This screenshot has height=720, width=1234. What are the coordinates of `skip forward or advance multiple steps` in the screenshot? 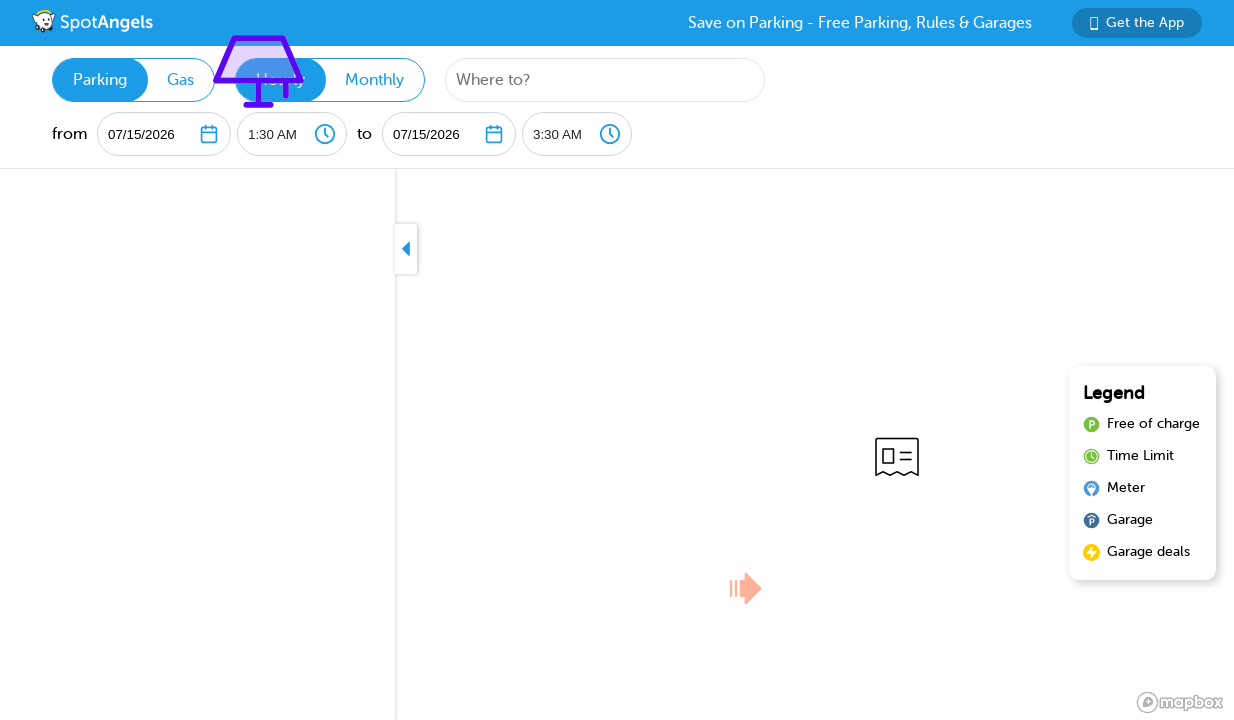 It's located at (744, 588).